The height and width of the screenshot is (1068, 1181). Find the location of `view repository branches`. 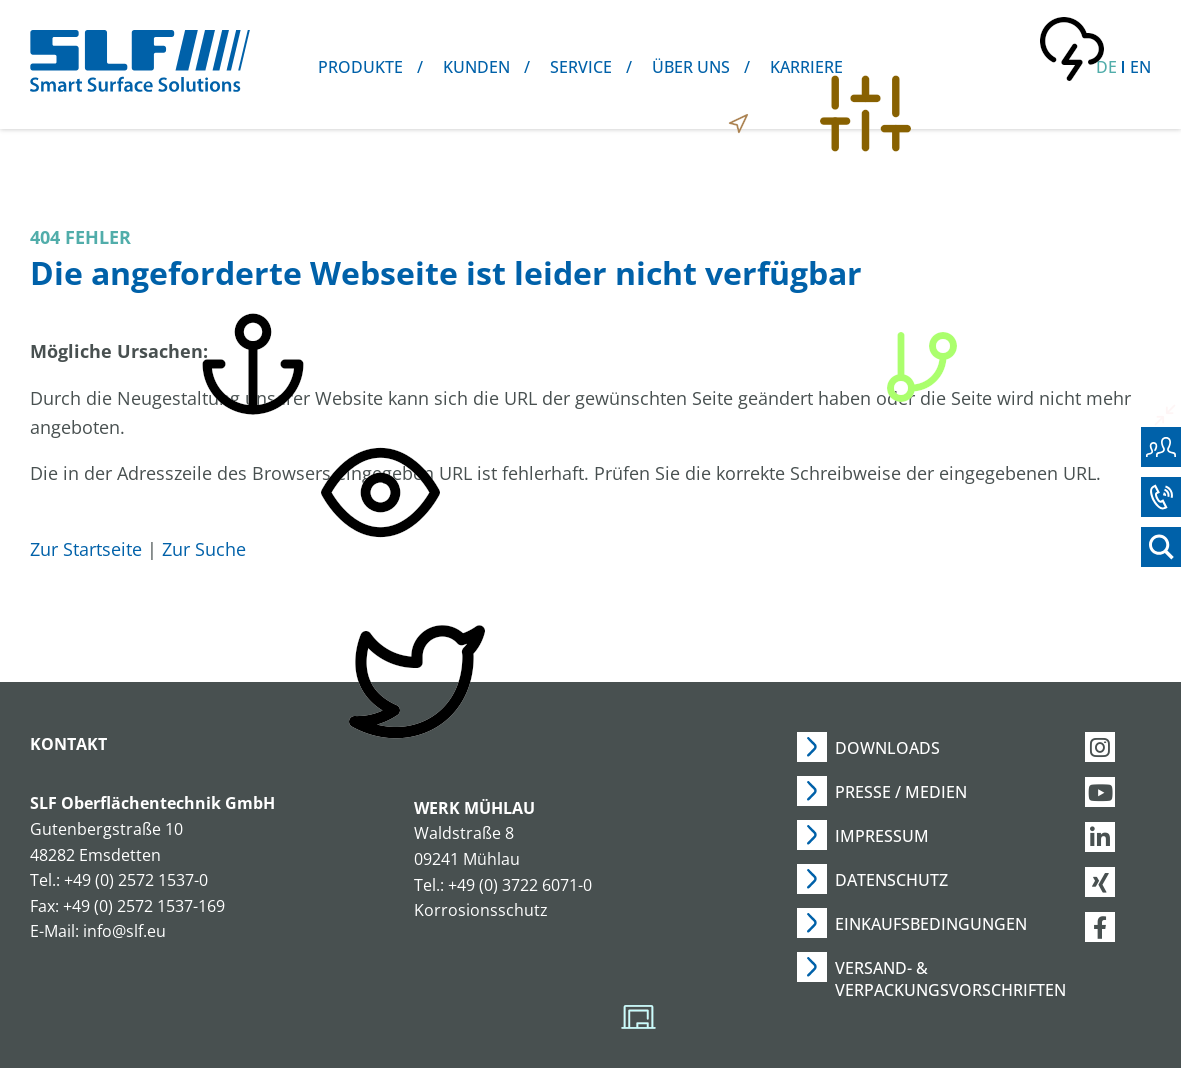

view repository branches is located at coordinates (922, 367).